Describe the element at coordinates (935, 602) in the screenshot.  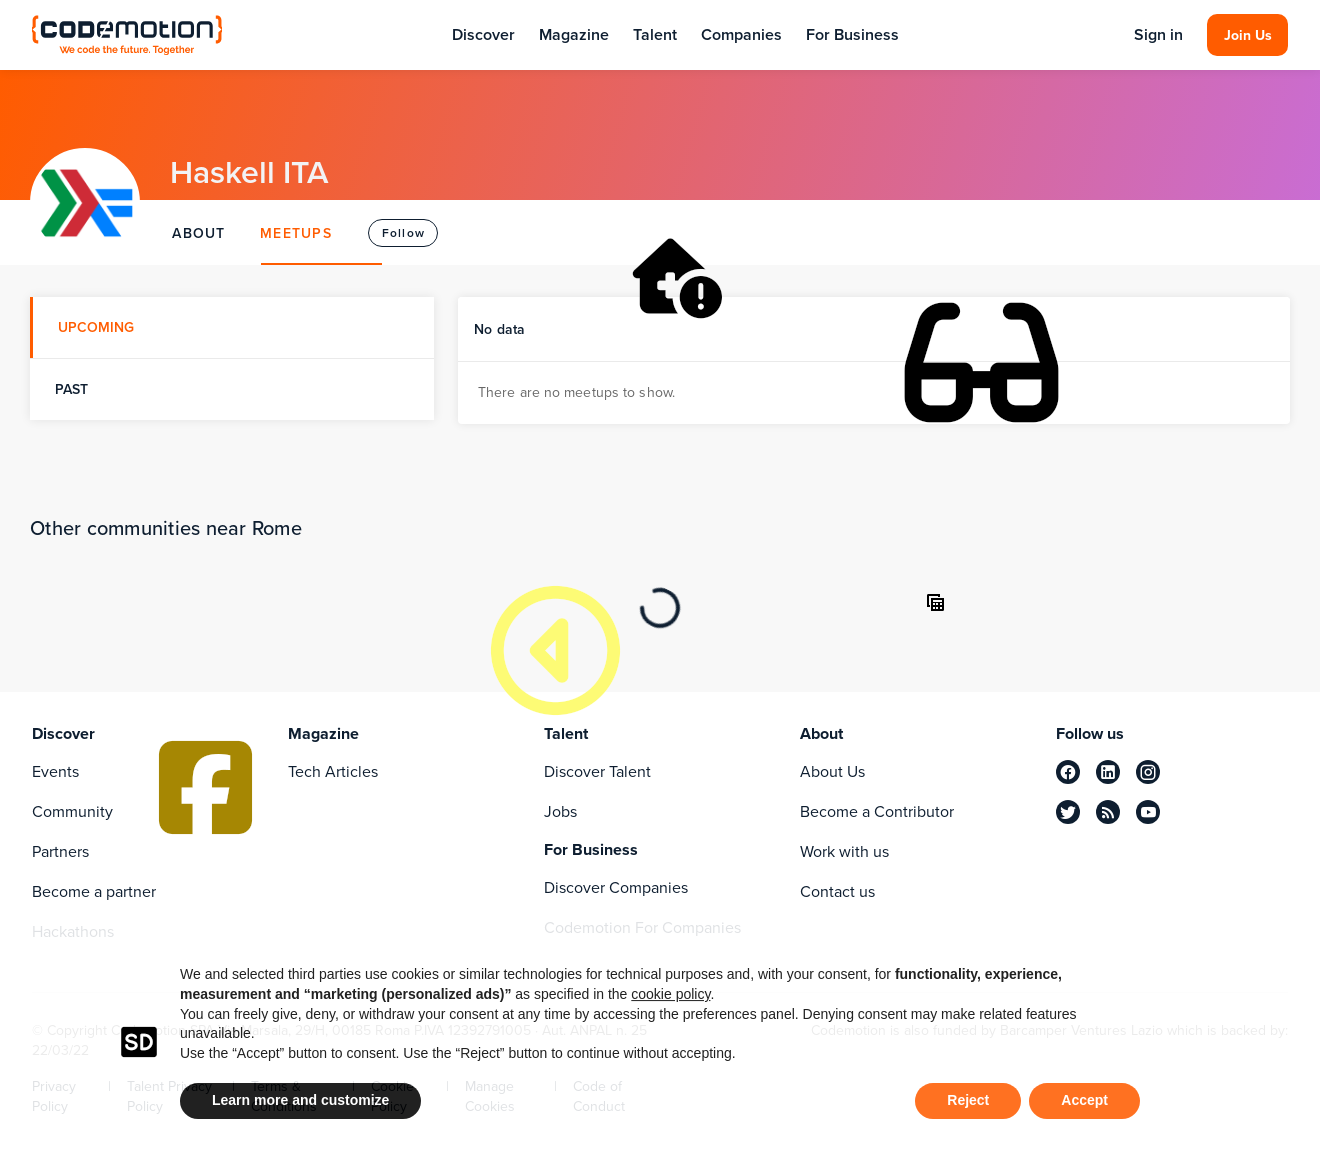
I see `switch to table or grid view` at that location.